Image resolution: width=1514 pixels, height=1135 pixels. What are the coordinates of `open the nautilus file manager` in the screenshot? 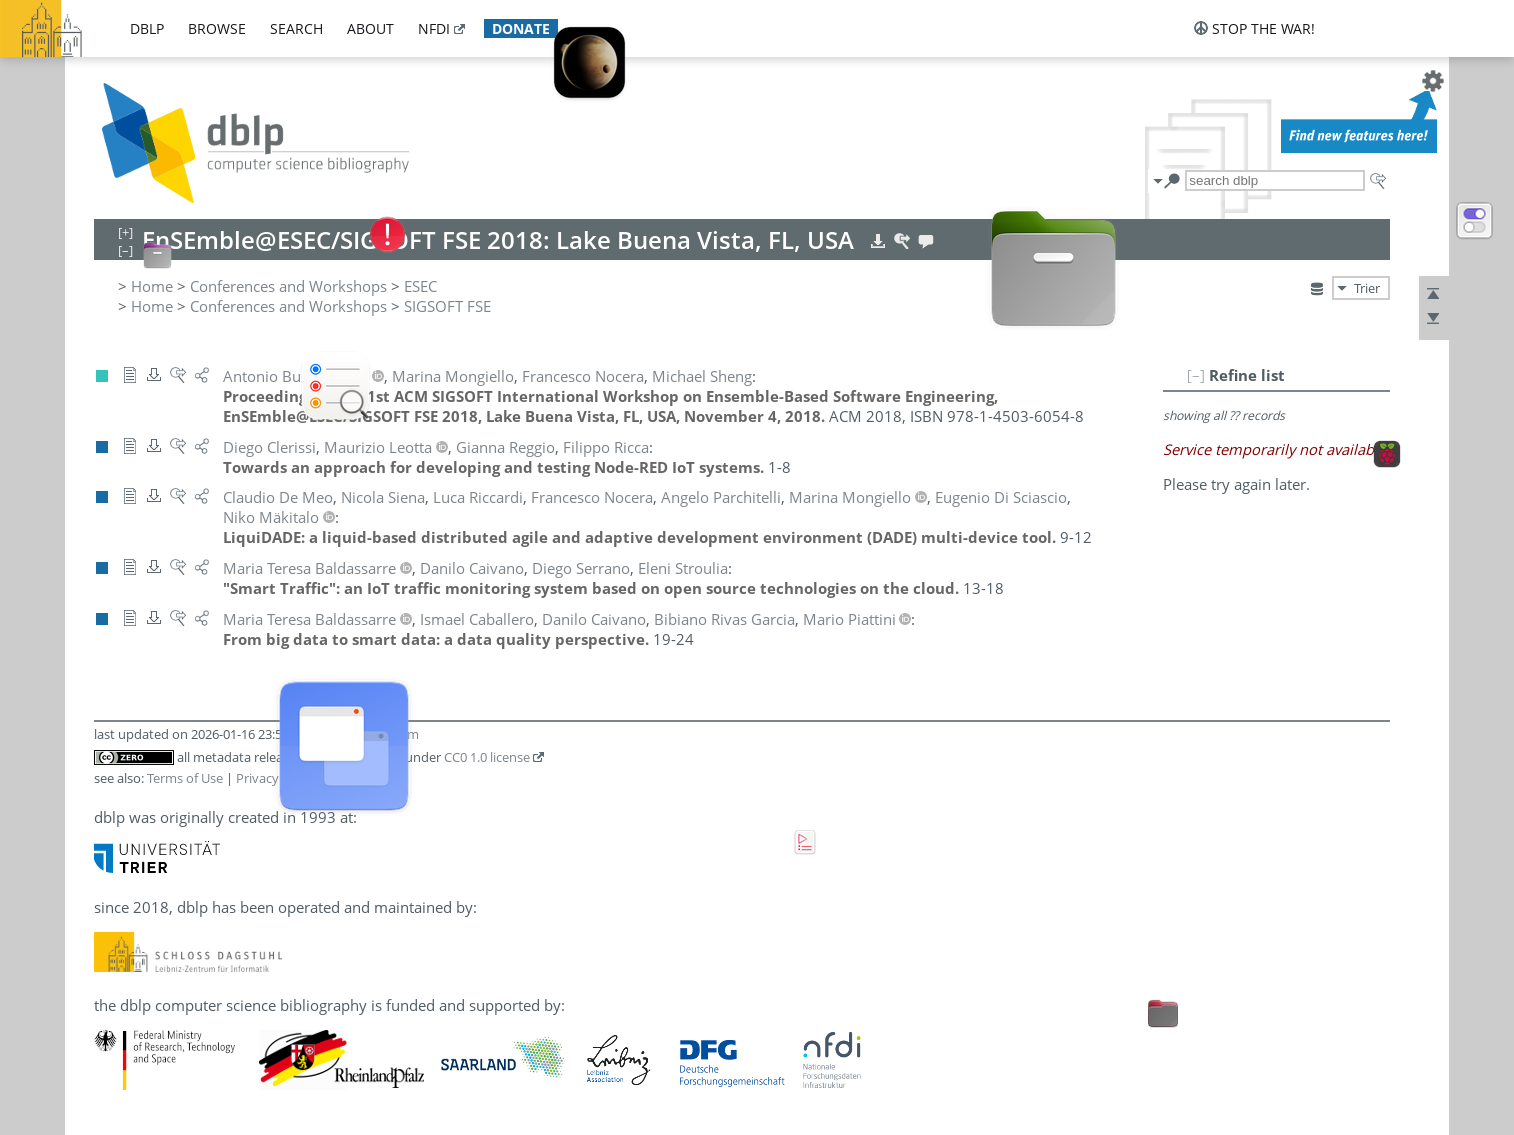 It's located at (157, 255).